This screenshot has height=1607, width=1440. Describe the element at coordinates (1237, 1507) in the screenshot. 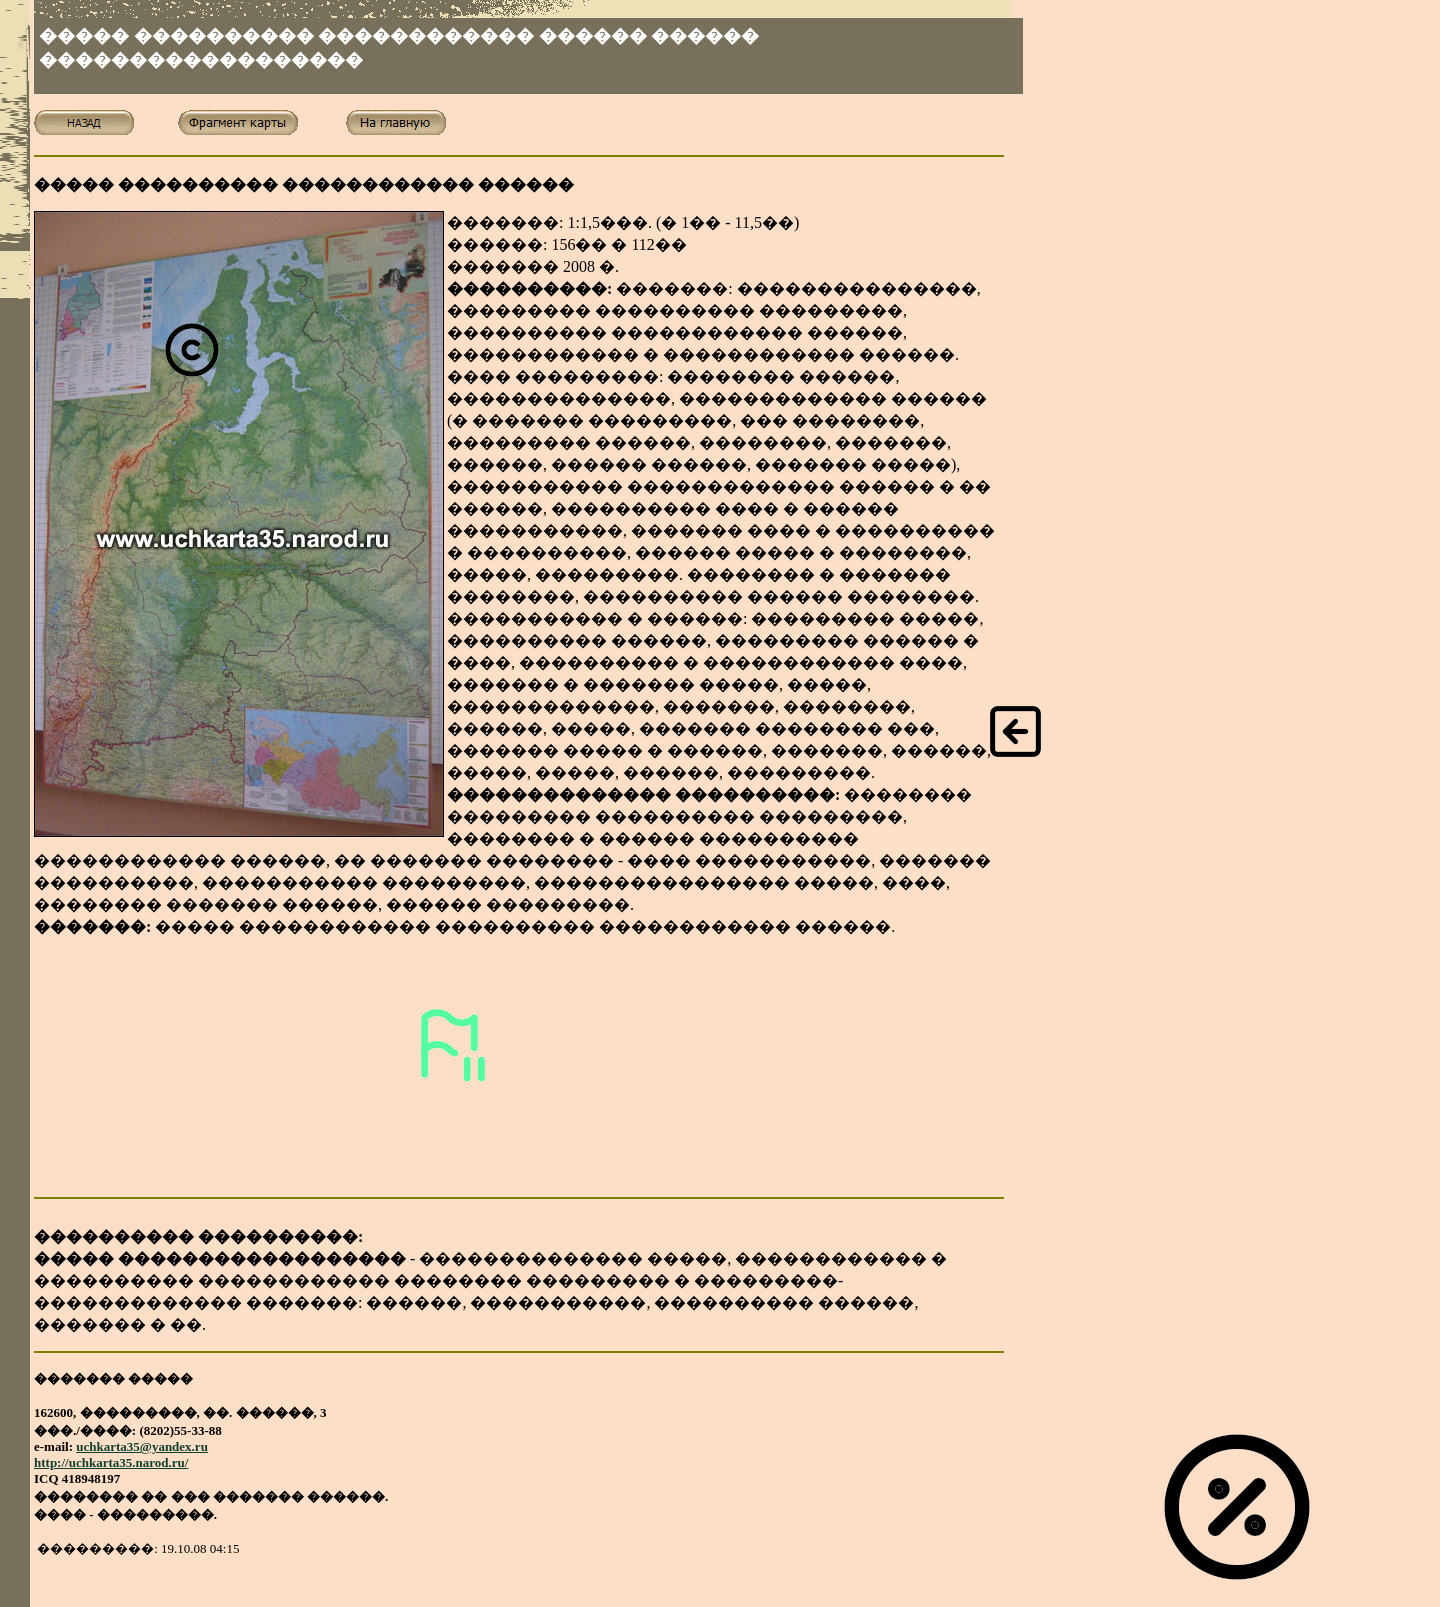

I see `view available discounts or promotions` at that location.